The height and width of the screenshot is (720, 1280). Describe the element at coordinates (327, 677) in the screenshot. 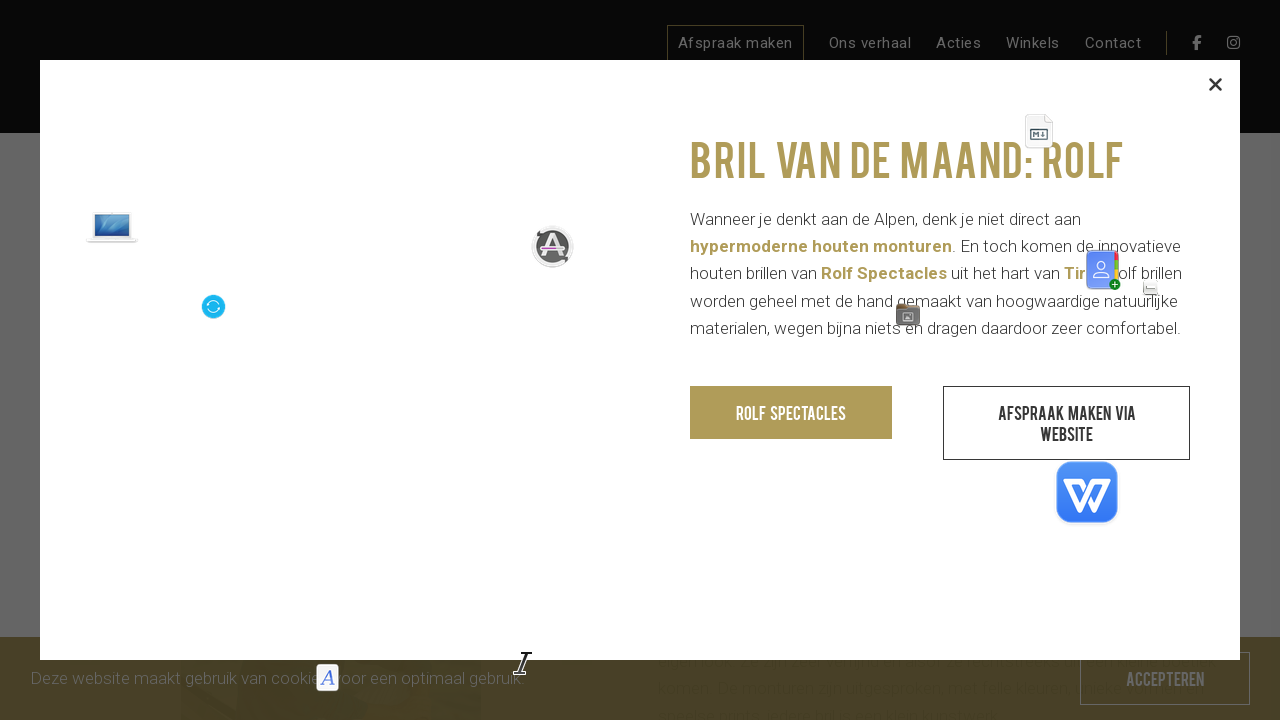

I see `an OpenType font file` at that location.